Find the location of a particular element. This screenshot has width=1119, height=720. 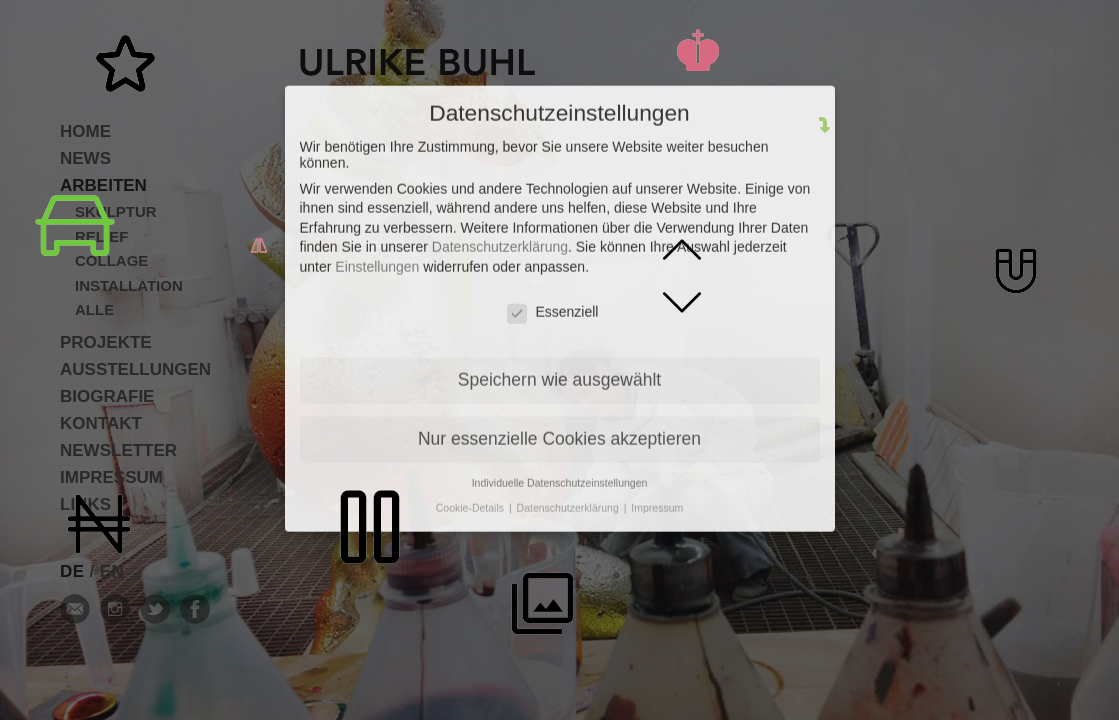

pause media playback is located at coordinates (370, 527).